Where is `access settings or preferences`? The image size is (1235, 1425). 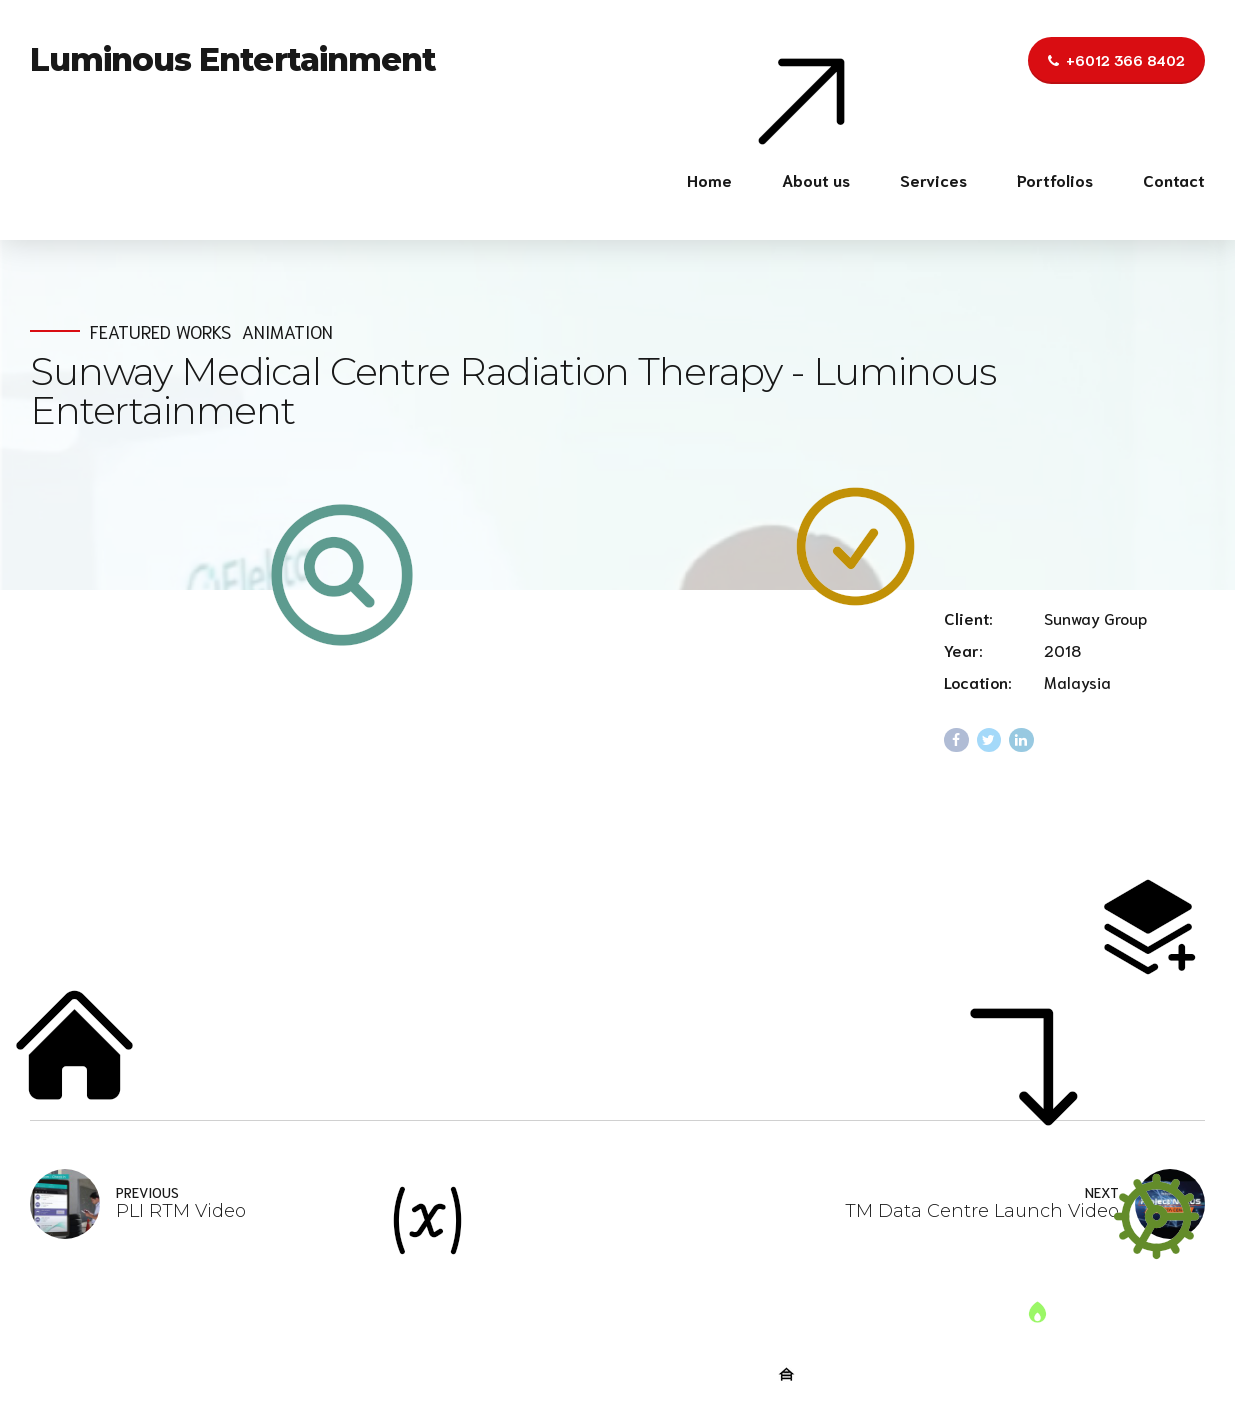
access settings or preferences is located at coordinates (1156, 1216).